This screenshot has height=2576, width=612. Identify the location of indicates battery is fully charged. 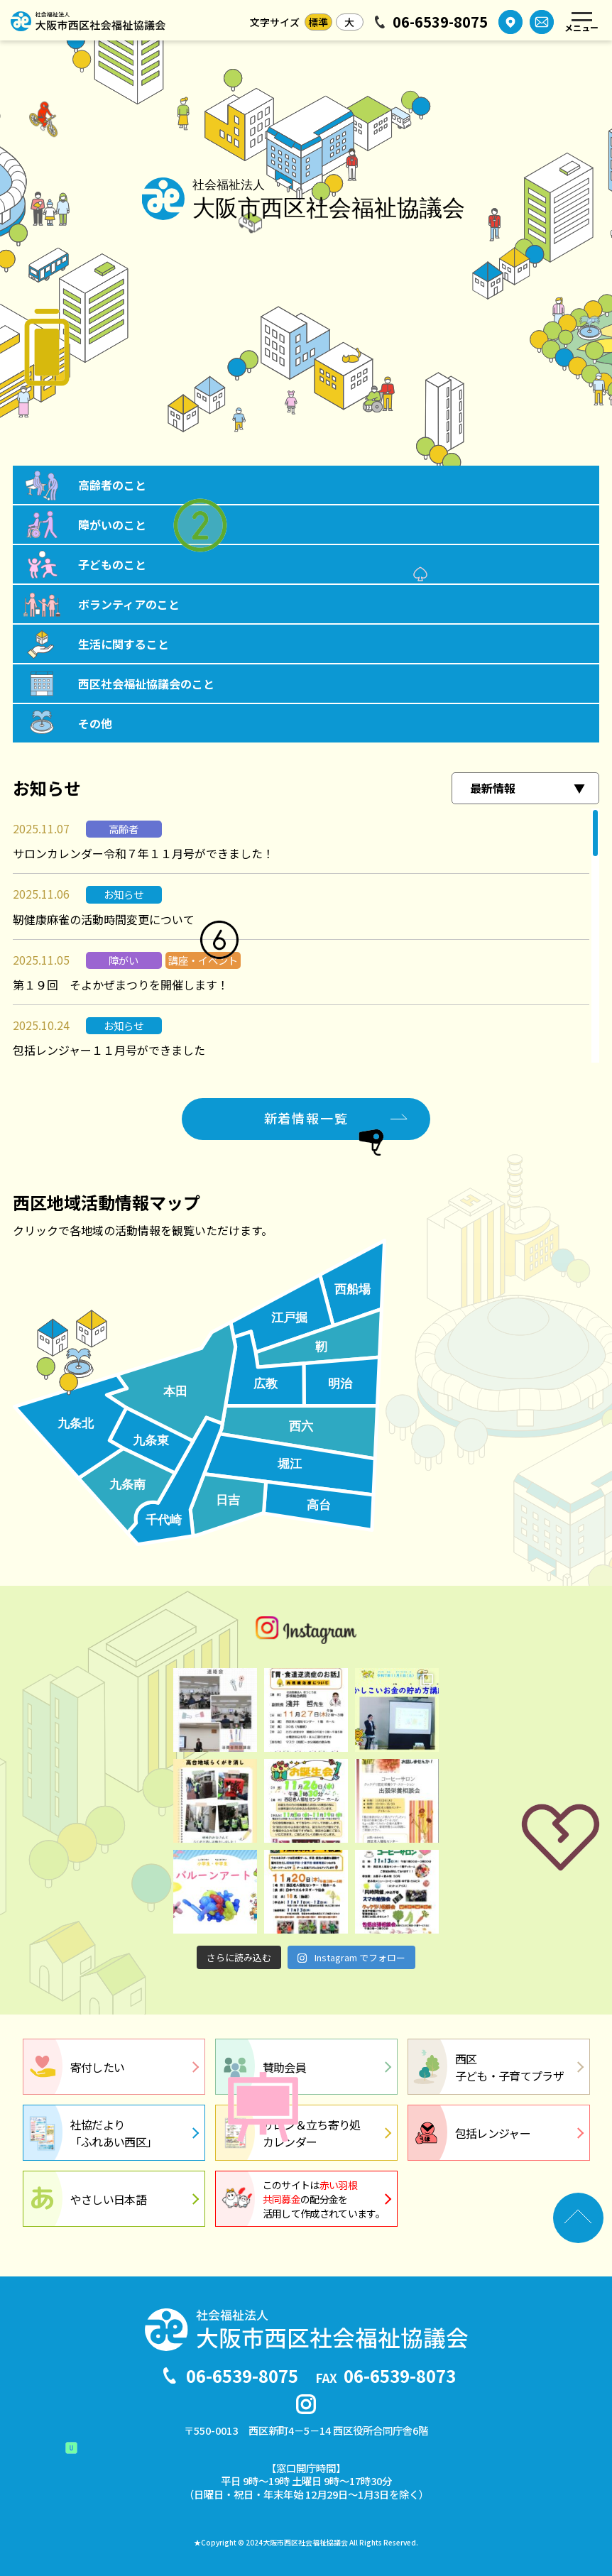
(47, 349).